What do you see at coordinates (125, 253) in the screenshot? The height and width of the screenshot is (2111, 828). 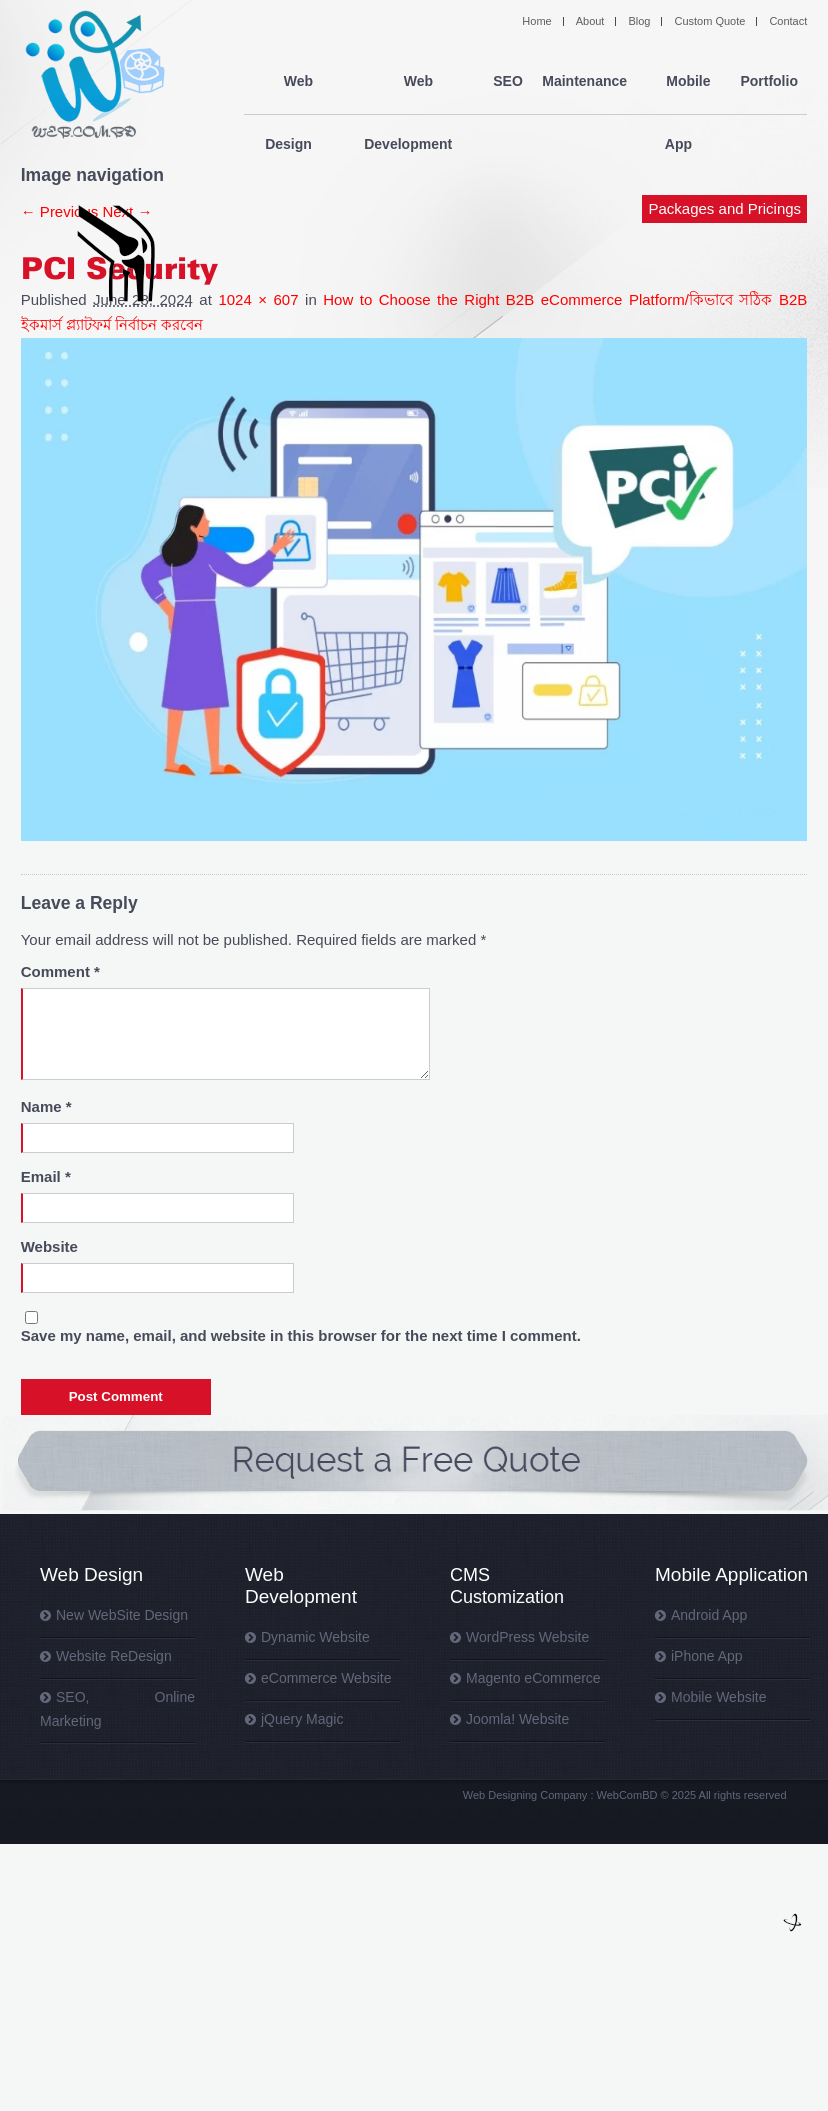 I see `view knee or leg injury details` at bounding box center [125, 253].